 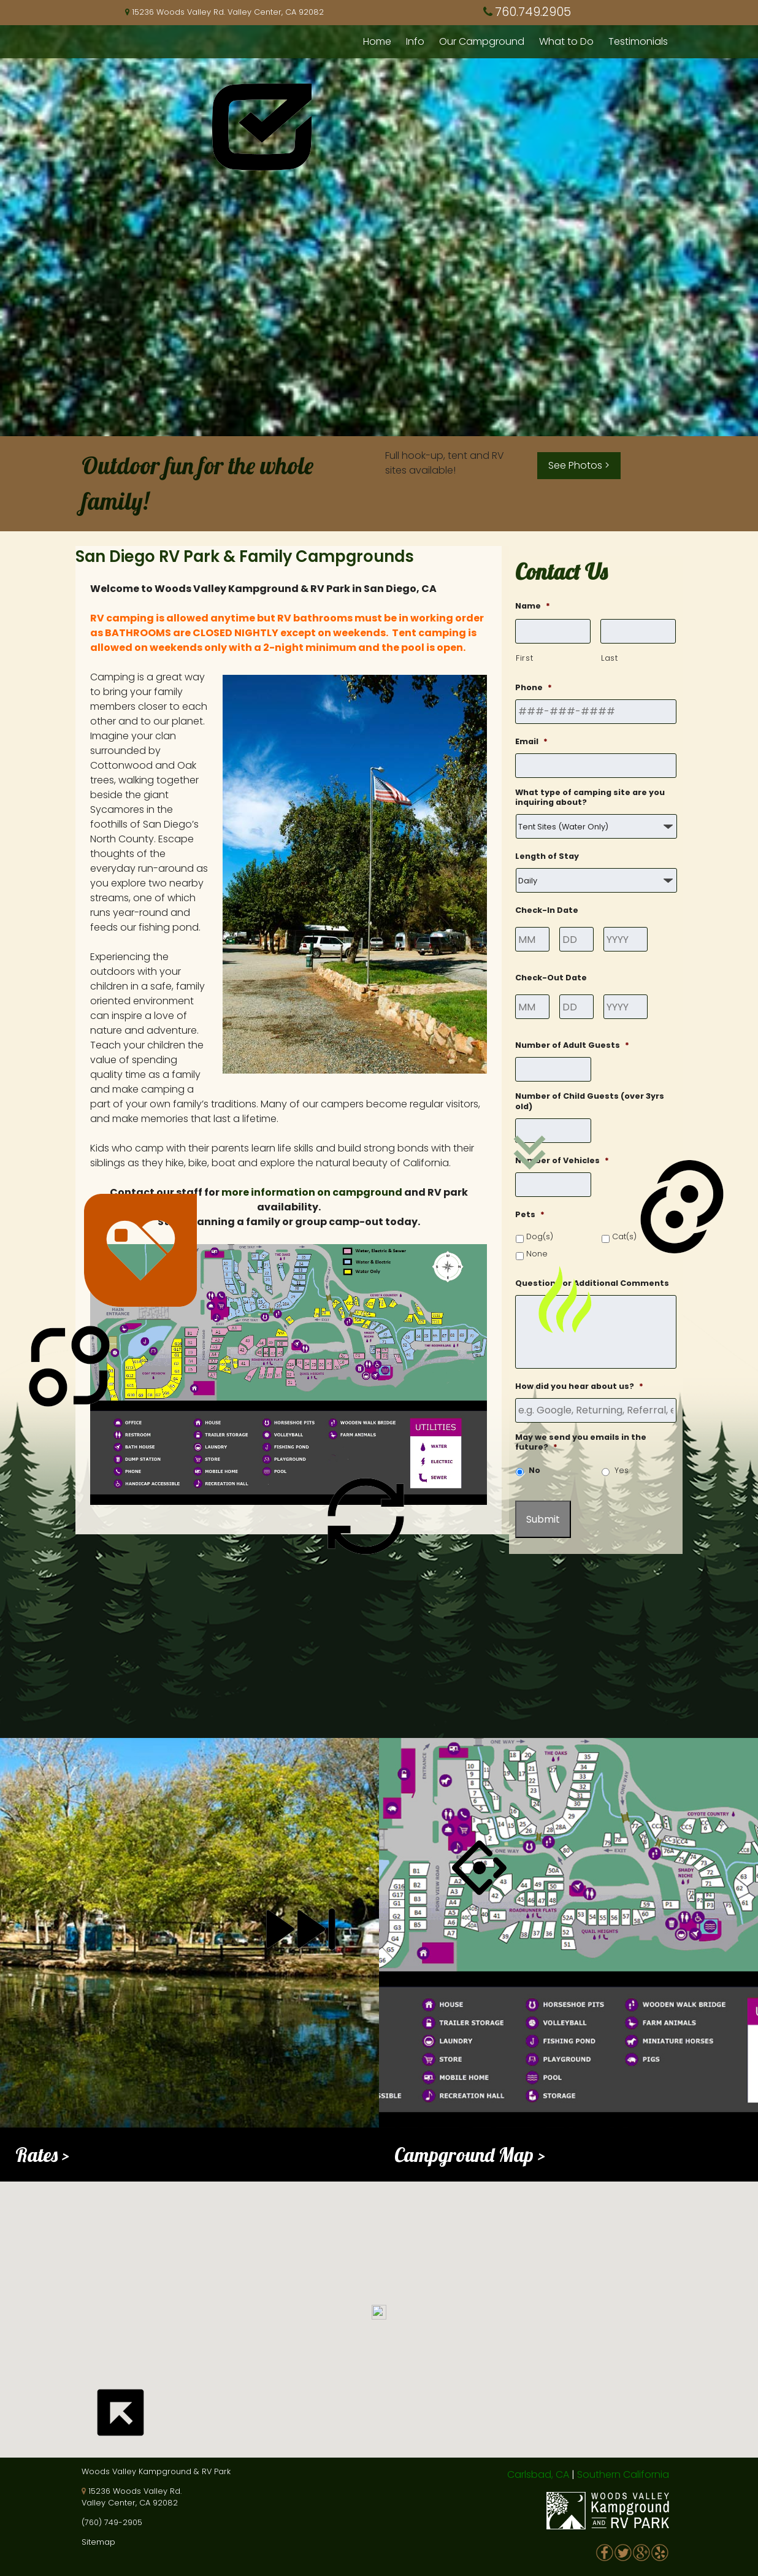 What do you see at coordinates (120, 2412) in the screenshot?
I see `navigate back to previous section` at bounding box center [120, 2412].